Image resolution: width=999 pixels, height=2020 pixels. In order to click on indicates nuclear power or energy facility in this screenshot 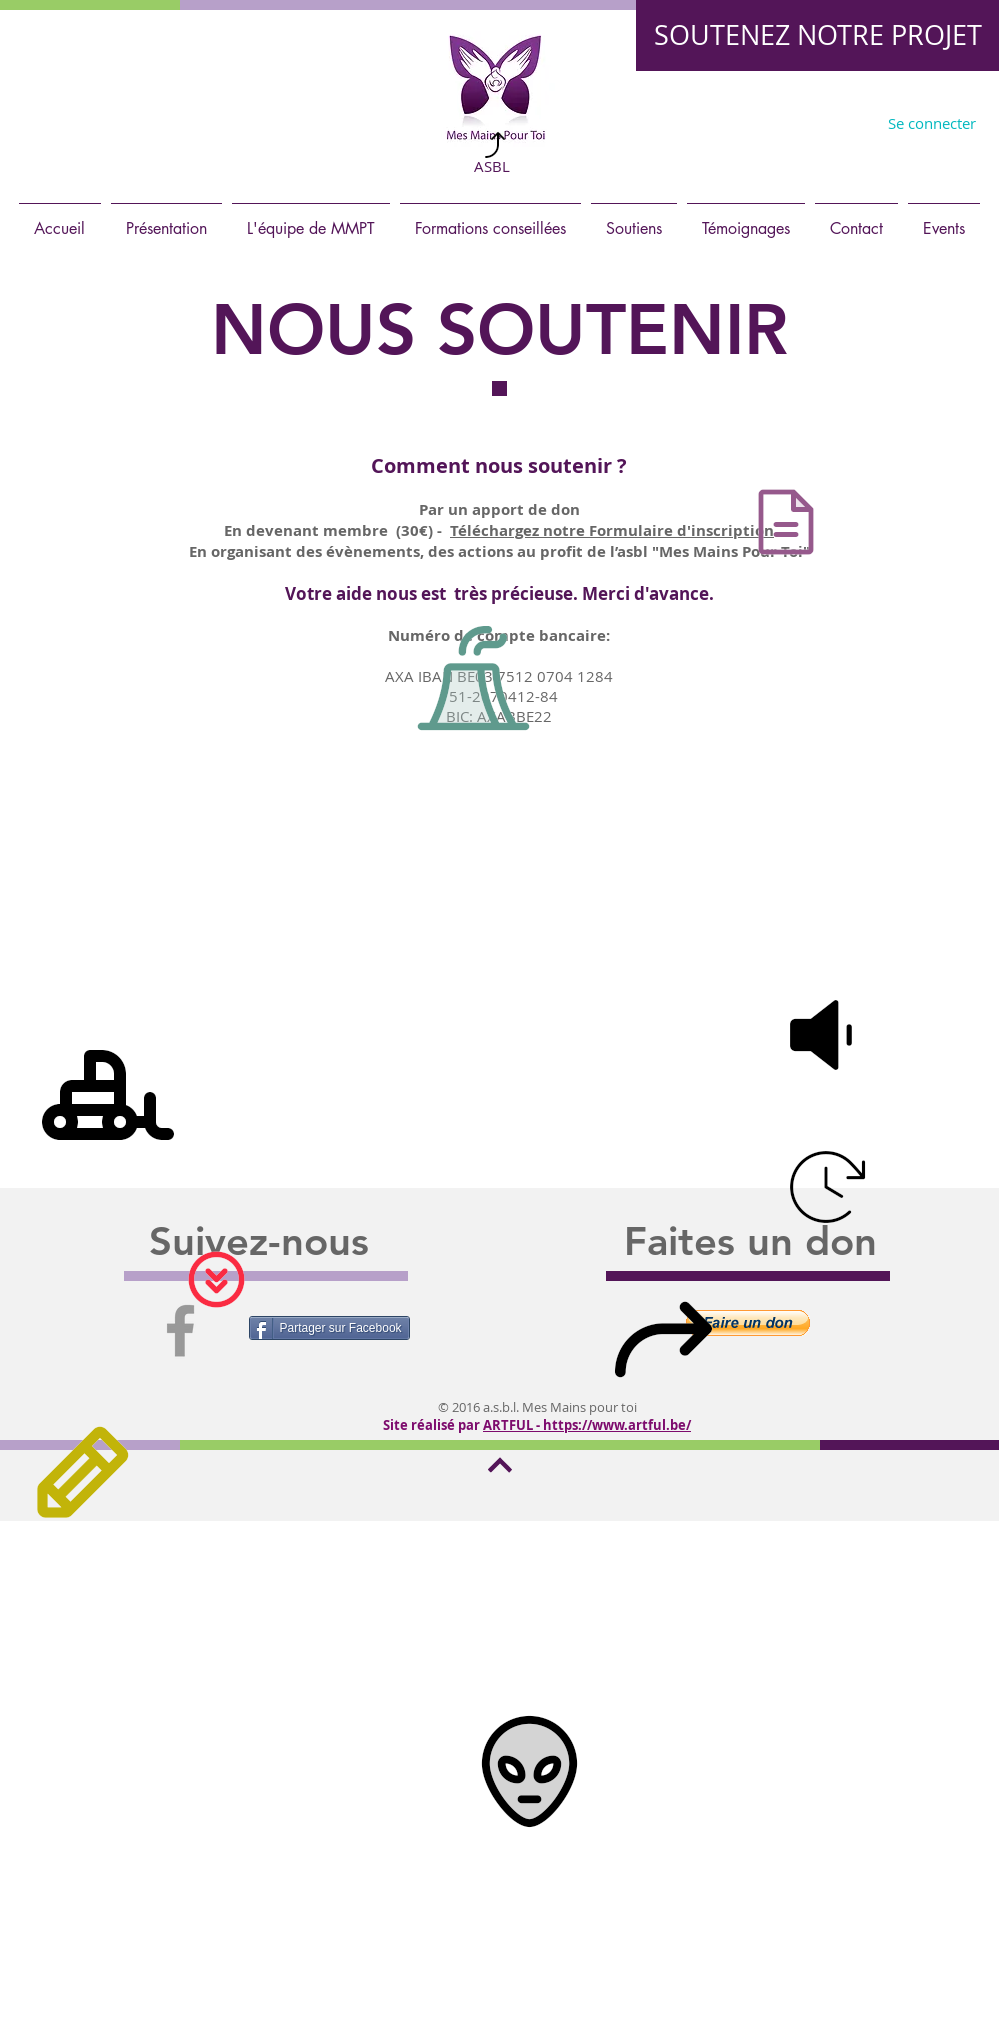, I will do `click(473, 685)`.